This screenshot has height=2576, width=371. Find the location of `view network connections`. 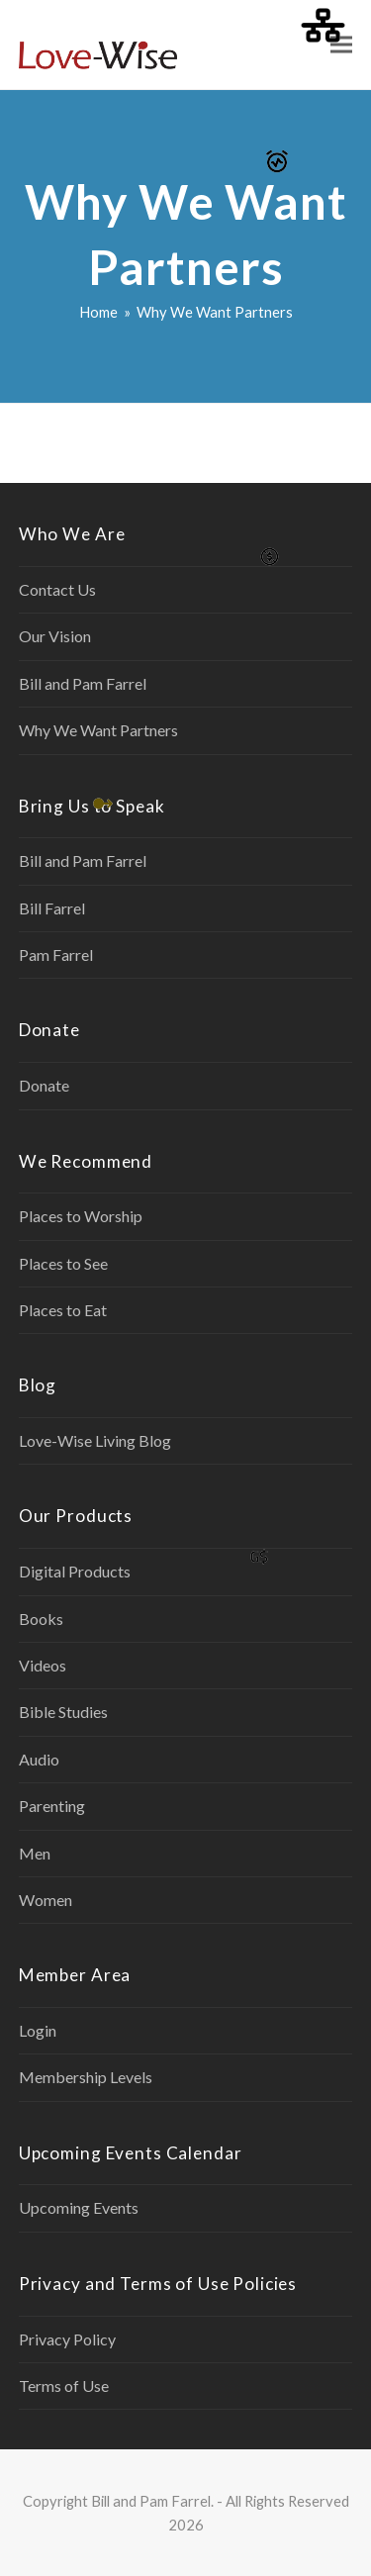

view network connections is located at coordinates (323, 25).